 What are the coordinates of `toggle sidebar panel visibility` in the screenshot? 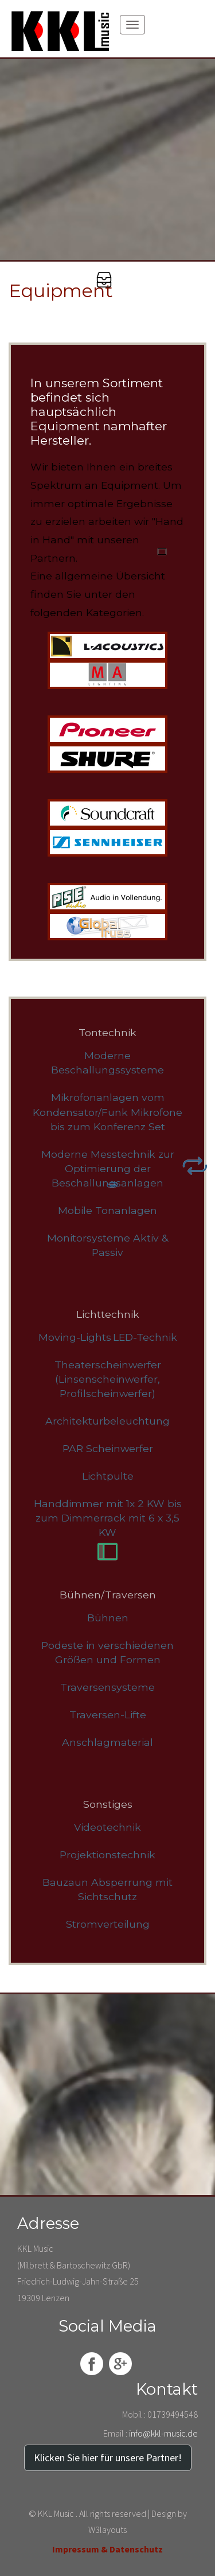 It's located at (107, 1551).